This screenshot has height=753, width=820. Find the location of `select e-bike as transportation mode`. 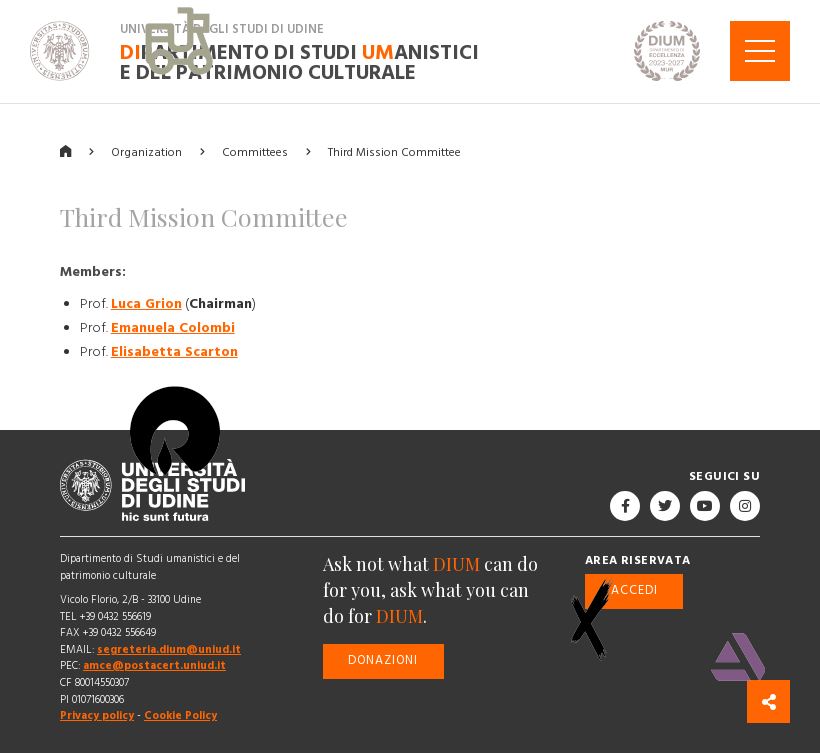

select e-bike as transportation mode is located at coordinates (177, 42).